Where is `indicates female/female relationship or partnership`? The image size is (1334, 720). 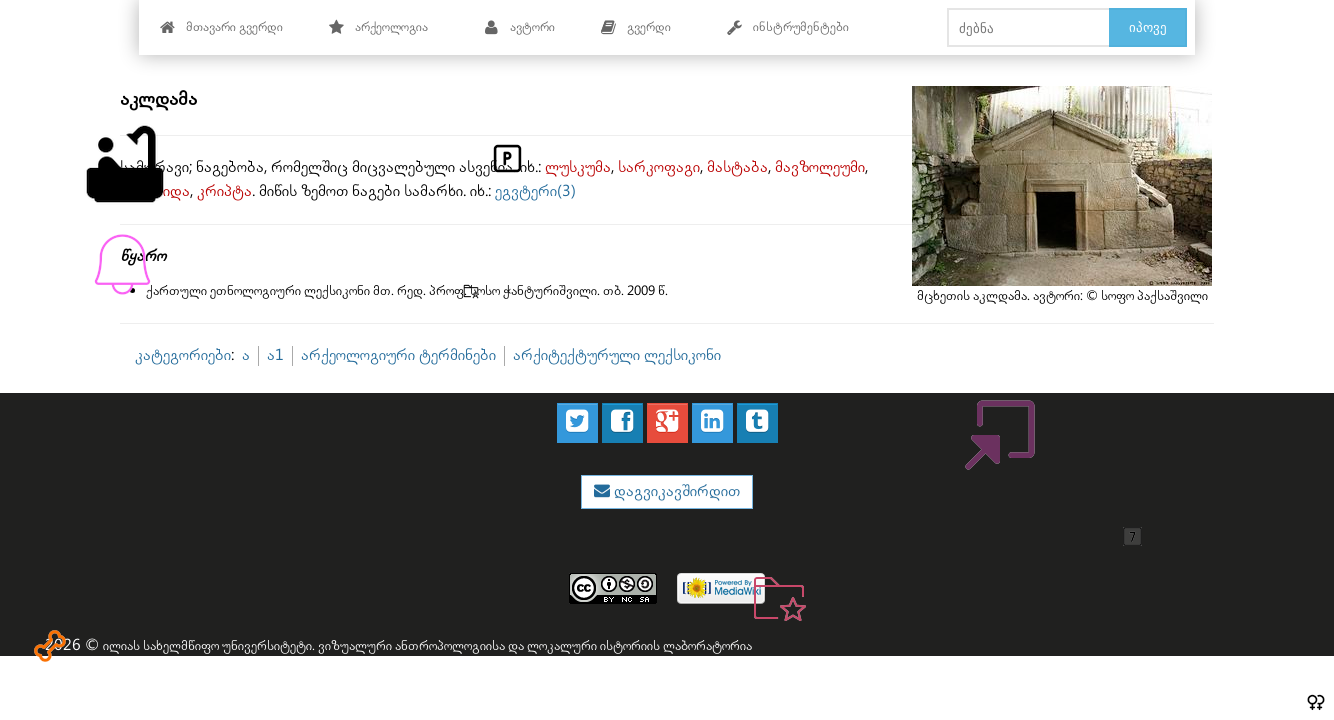
indicates female/female relationship or partnership is located at coordinates (1316, 702).